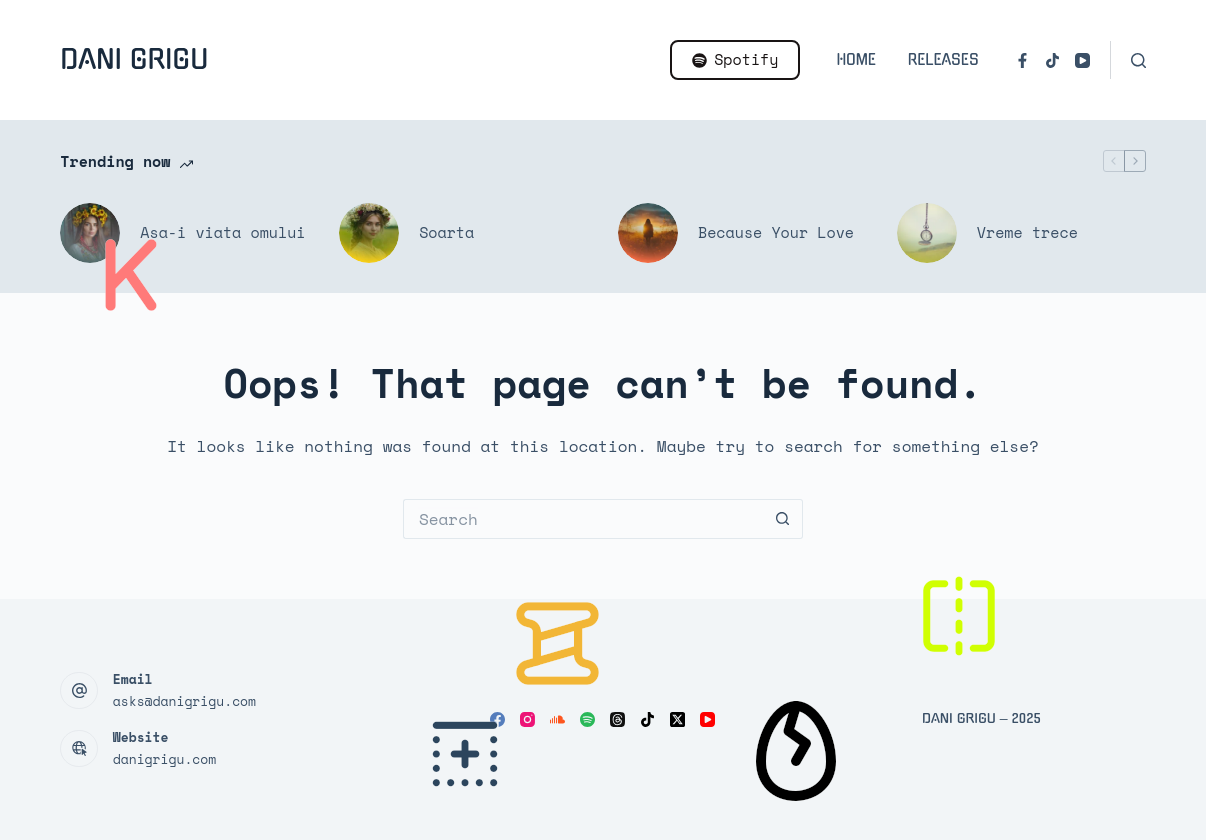 The image size is (1206, 840). I want to click on indicates a broken or damaged item, so click(796, 751).